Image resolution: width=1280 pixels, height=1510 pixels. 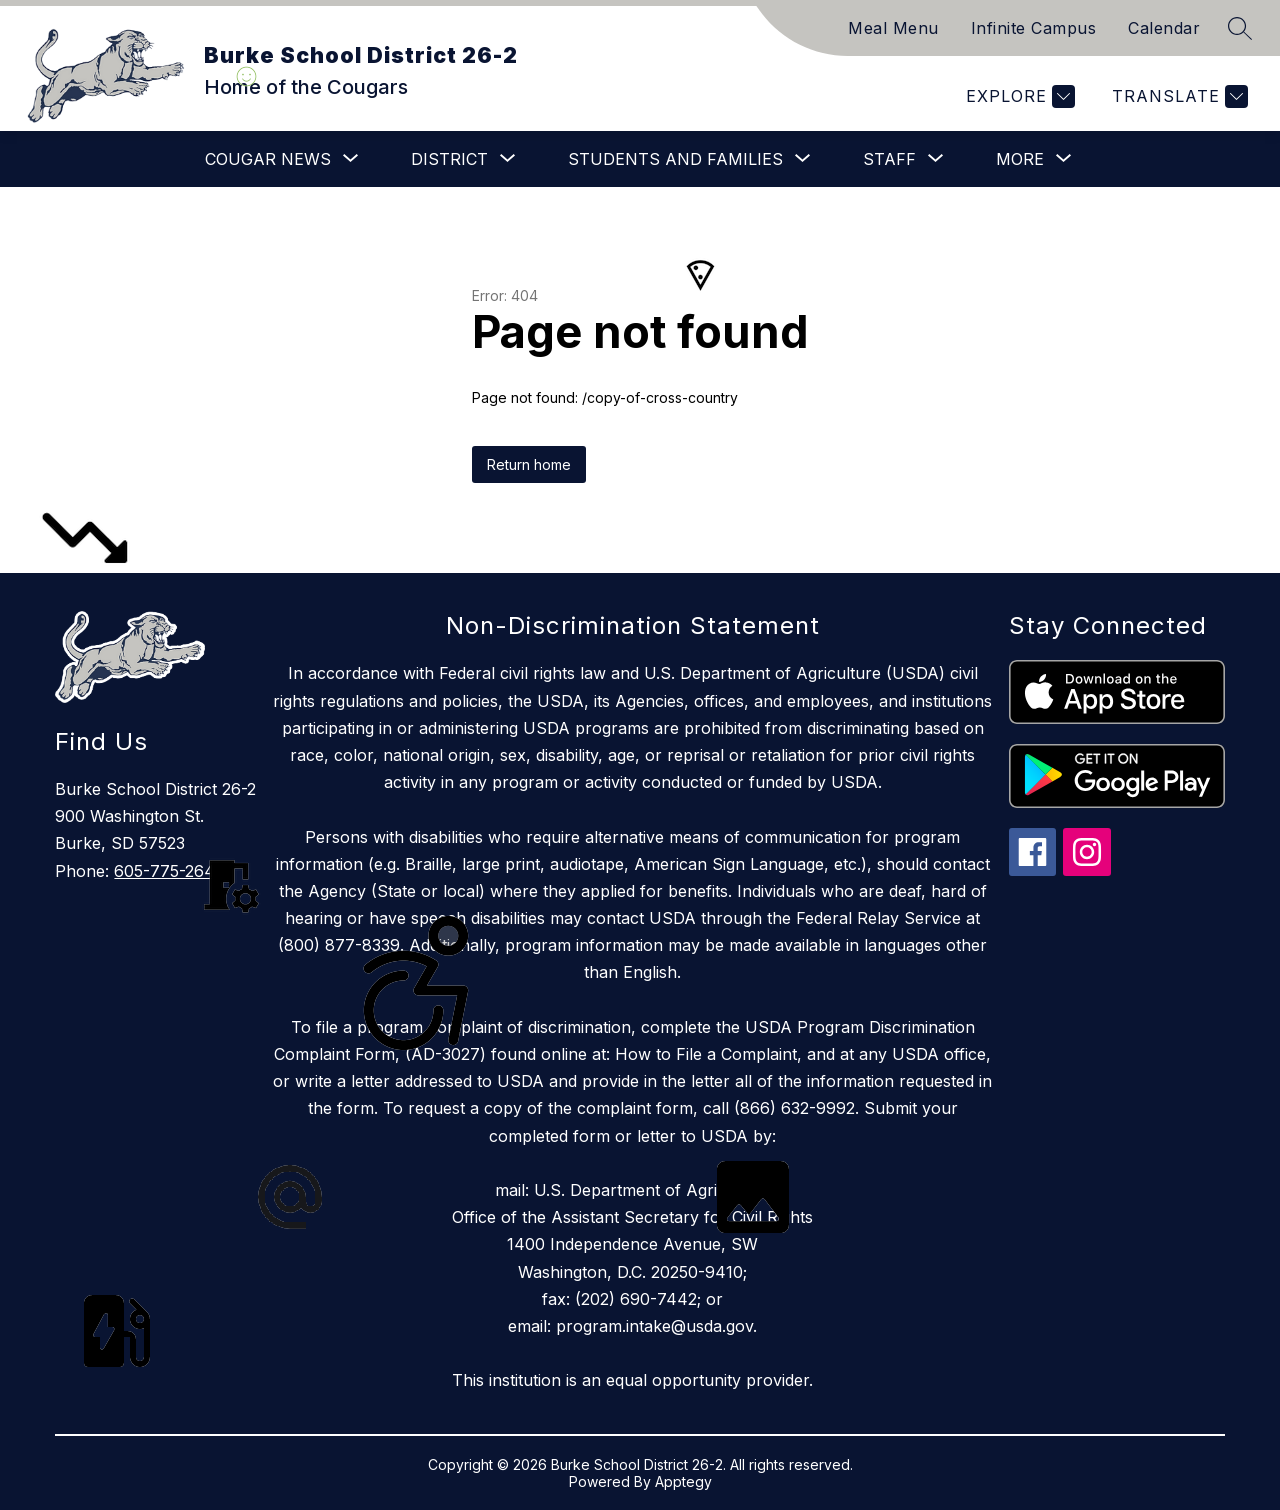 What do you see at coordinates (700, 275) in the screenshot?
I see `find nearby pizza restaurants` at bounding box center [700, 275].